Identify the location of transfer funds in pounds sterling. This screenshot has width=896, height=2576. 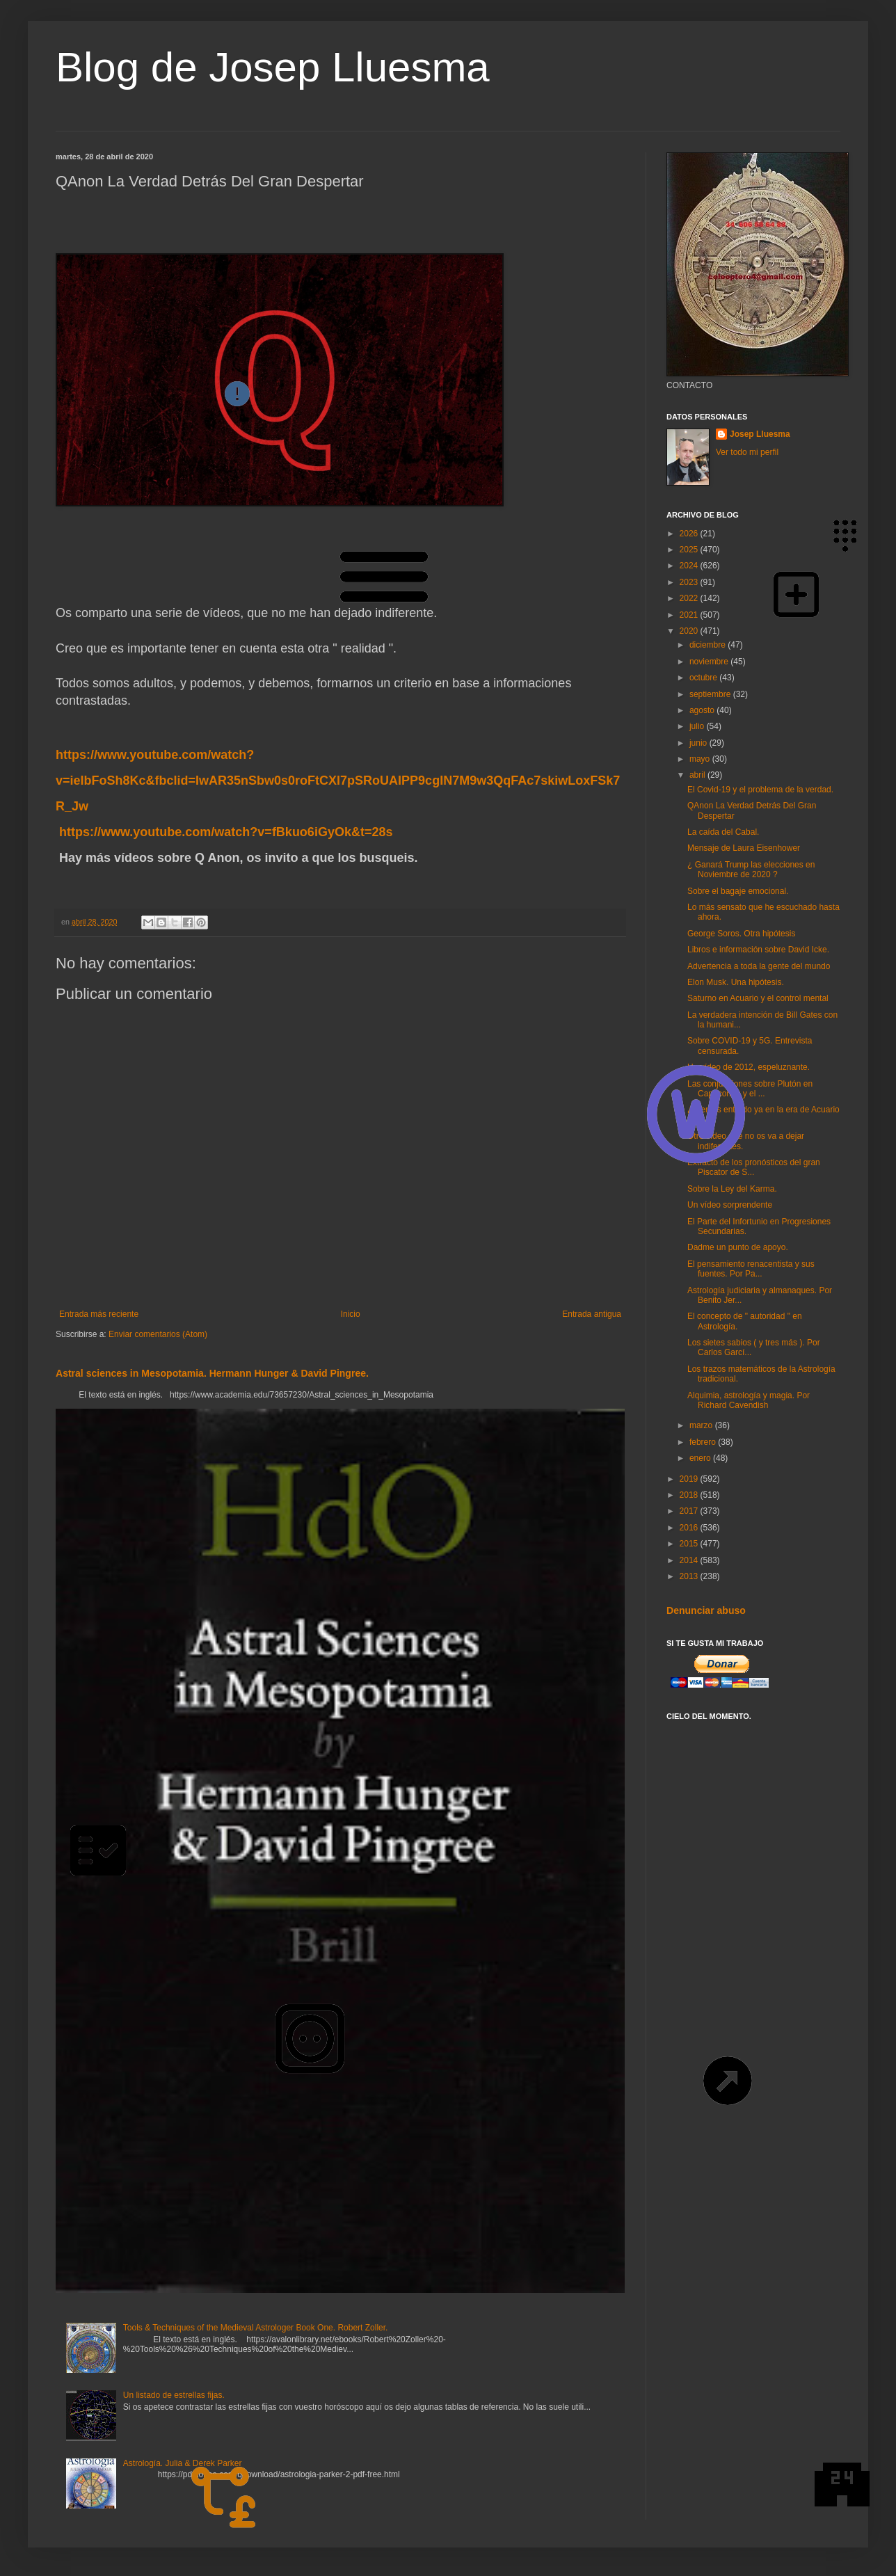
(223, 2499).